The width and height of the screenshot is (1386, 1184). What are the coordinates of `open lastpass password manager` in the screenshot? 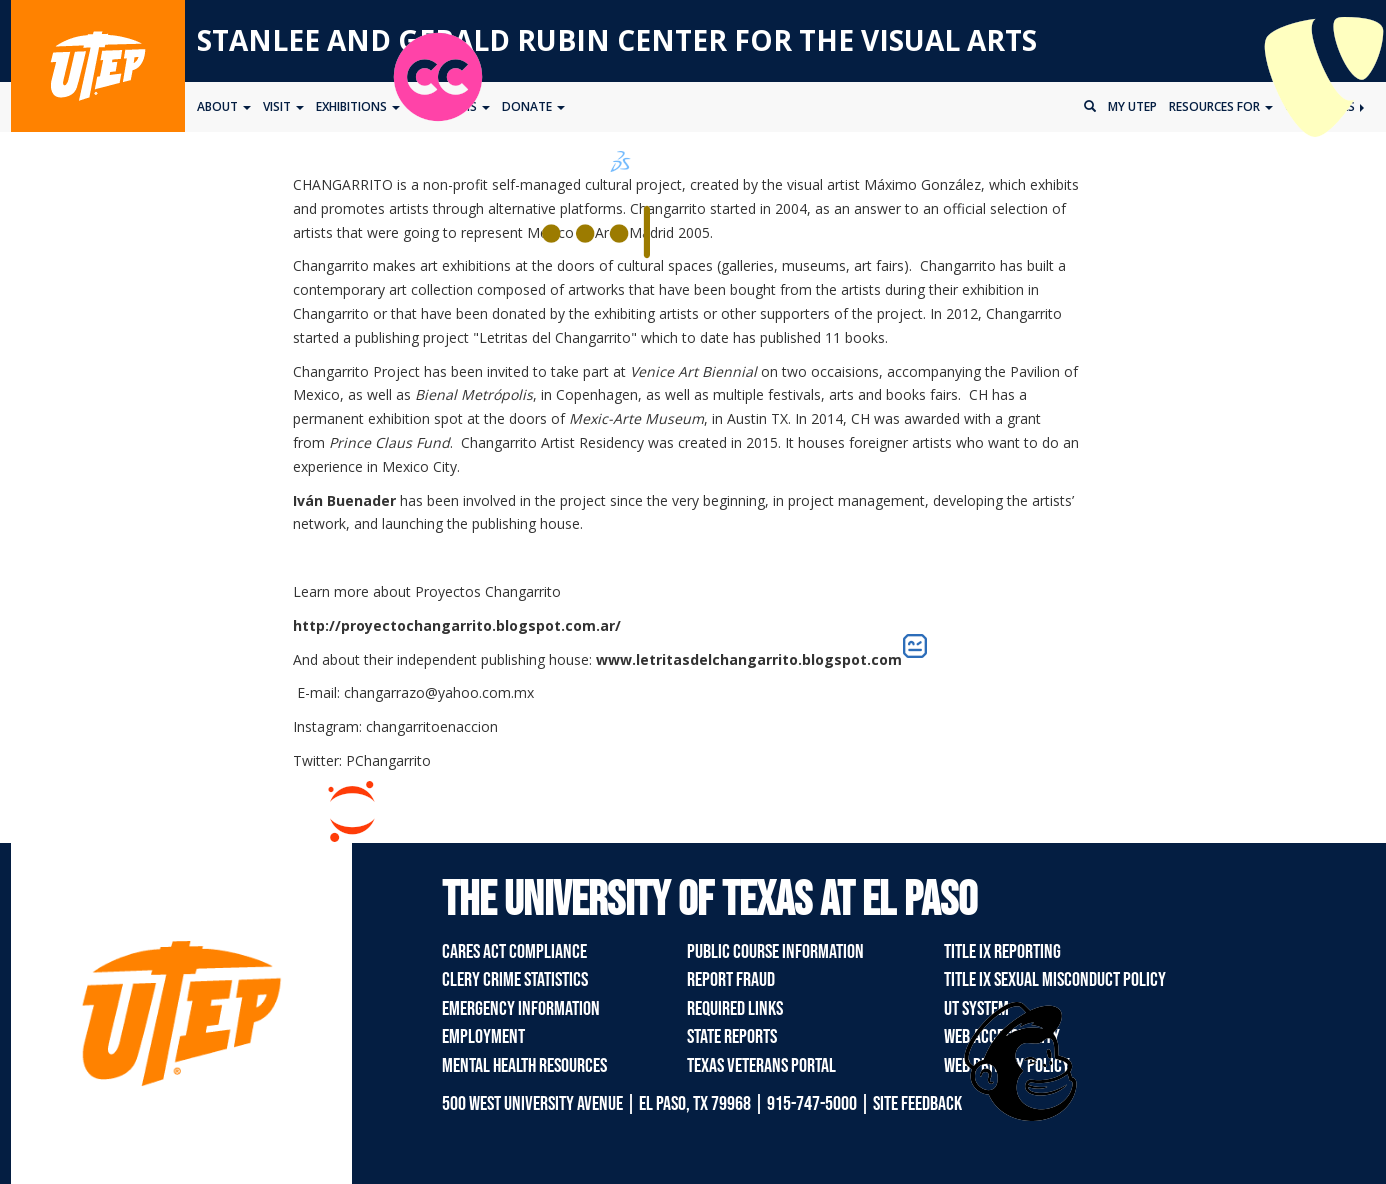 It's located at (596, 232).